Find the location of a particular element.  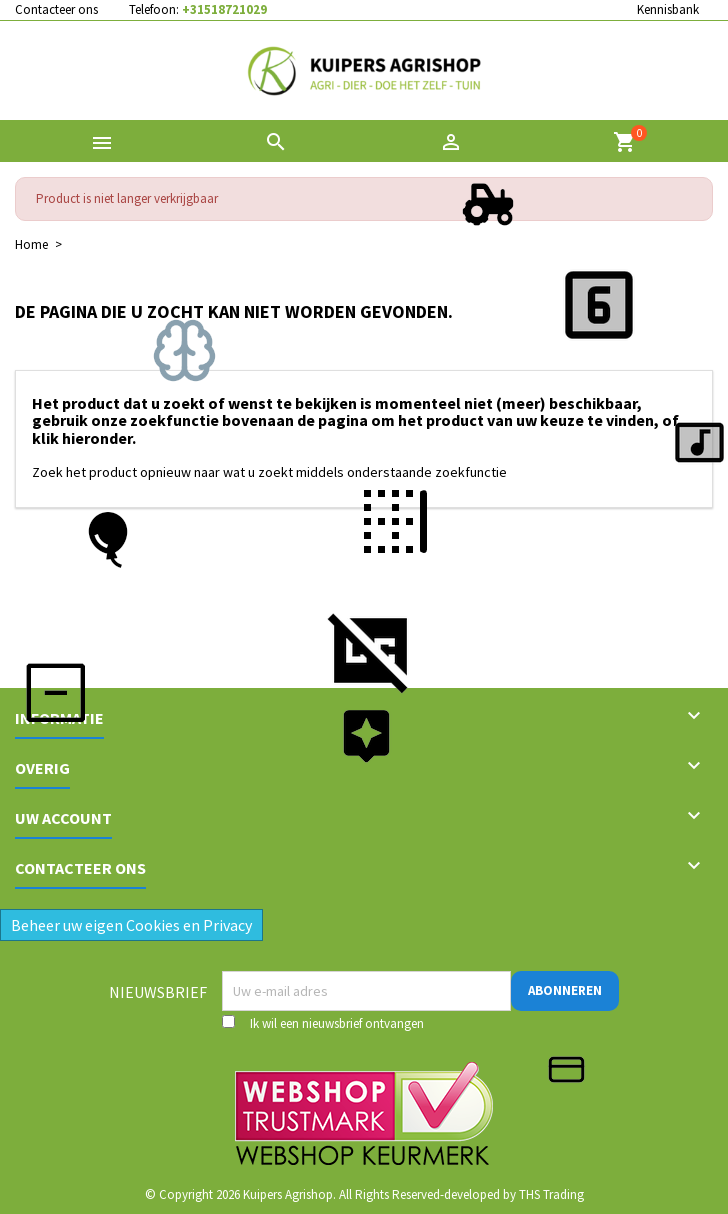

manage payment methods is located at coordinates (566, 1069).